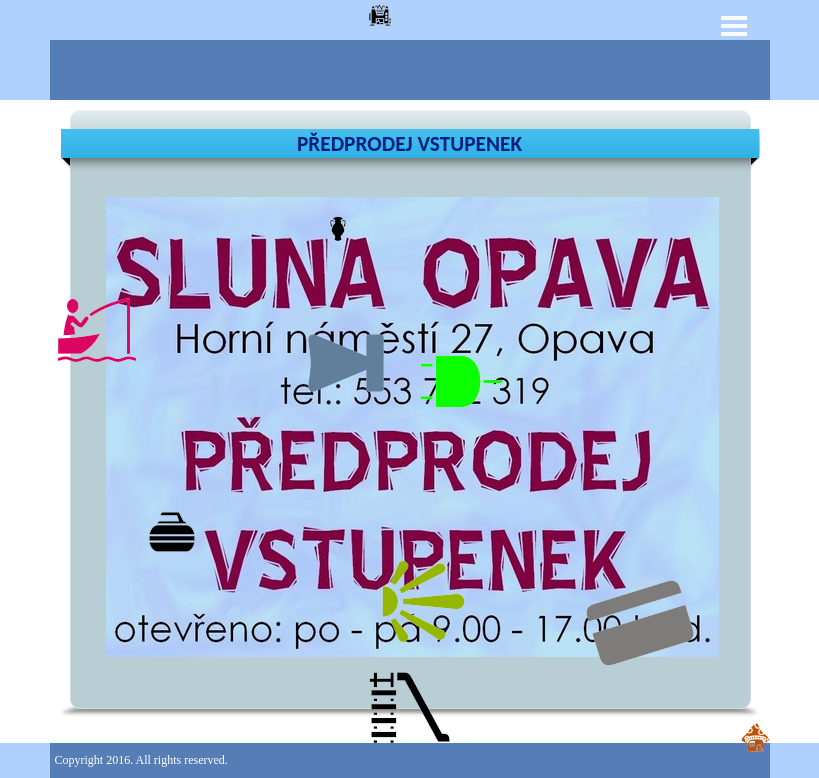 This screenshot has height=778, width=819. What do you see at coordinates (409, 701) in the screenshot?
I see `access playground or kids' play area` at bounding box center [409, 701].